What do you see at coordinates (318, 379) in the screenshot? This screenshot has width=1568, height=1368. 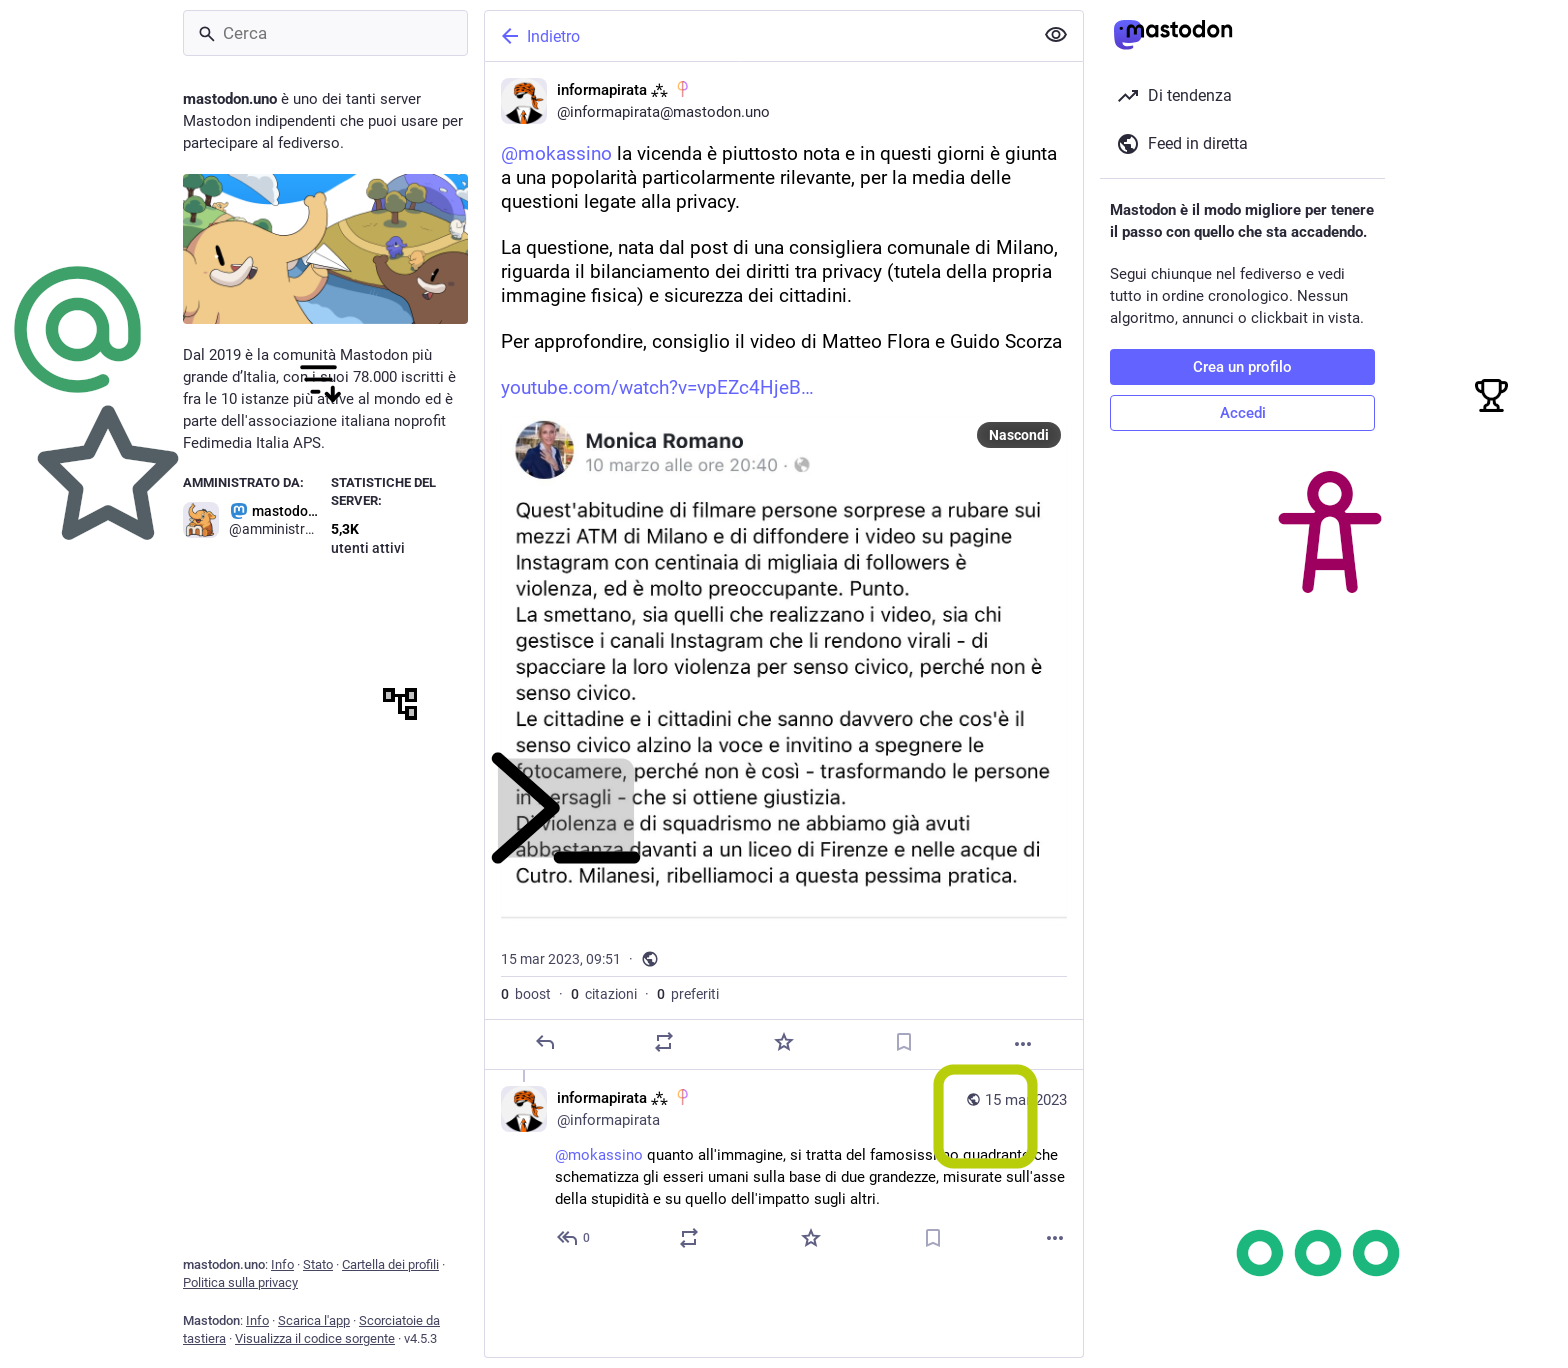 I see `sort or filter items in descending order` at bounding box center [318, 379].